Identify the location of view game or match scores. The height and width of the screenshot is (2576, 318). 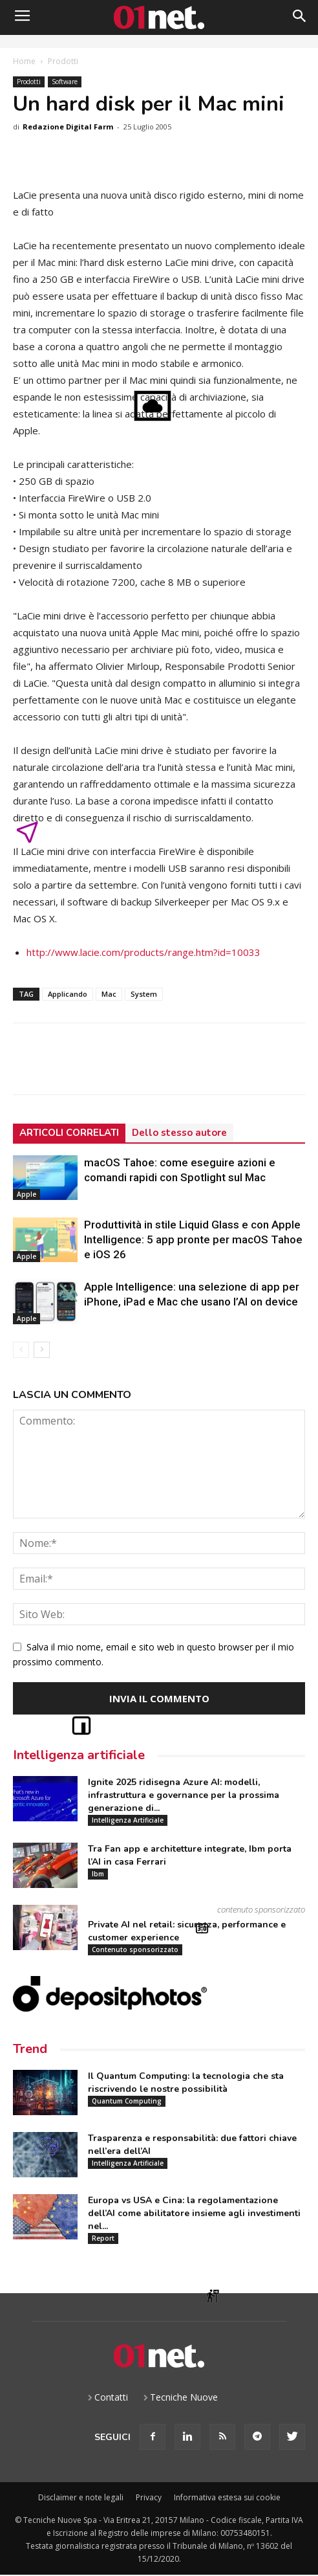
(202, 1928).